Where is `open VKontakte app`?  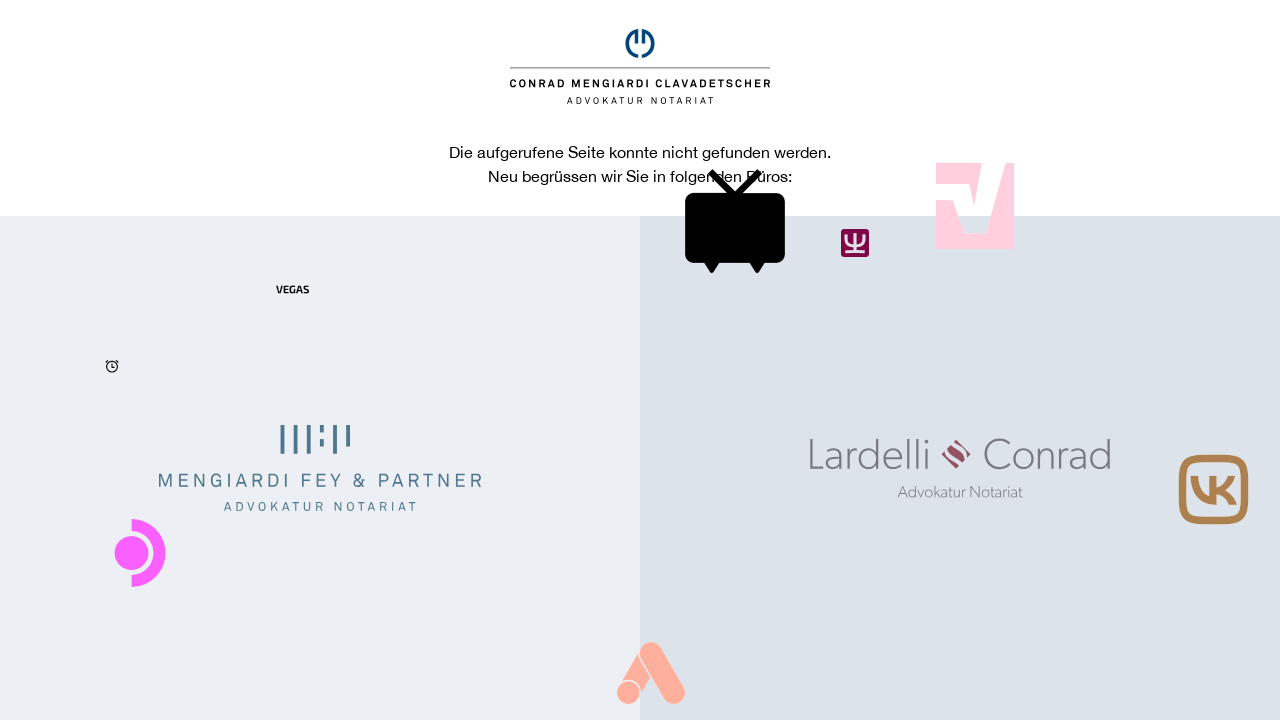
open VKontakte app is located at coordinates (1213, 489).